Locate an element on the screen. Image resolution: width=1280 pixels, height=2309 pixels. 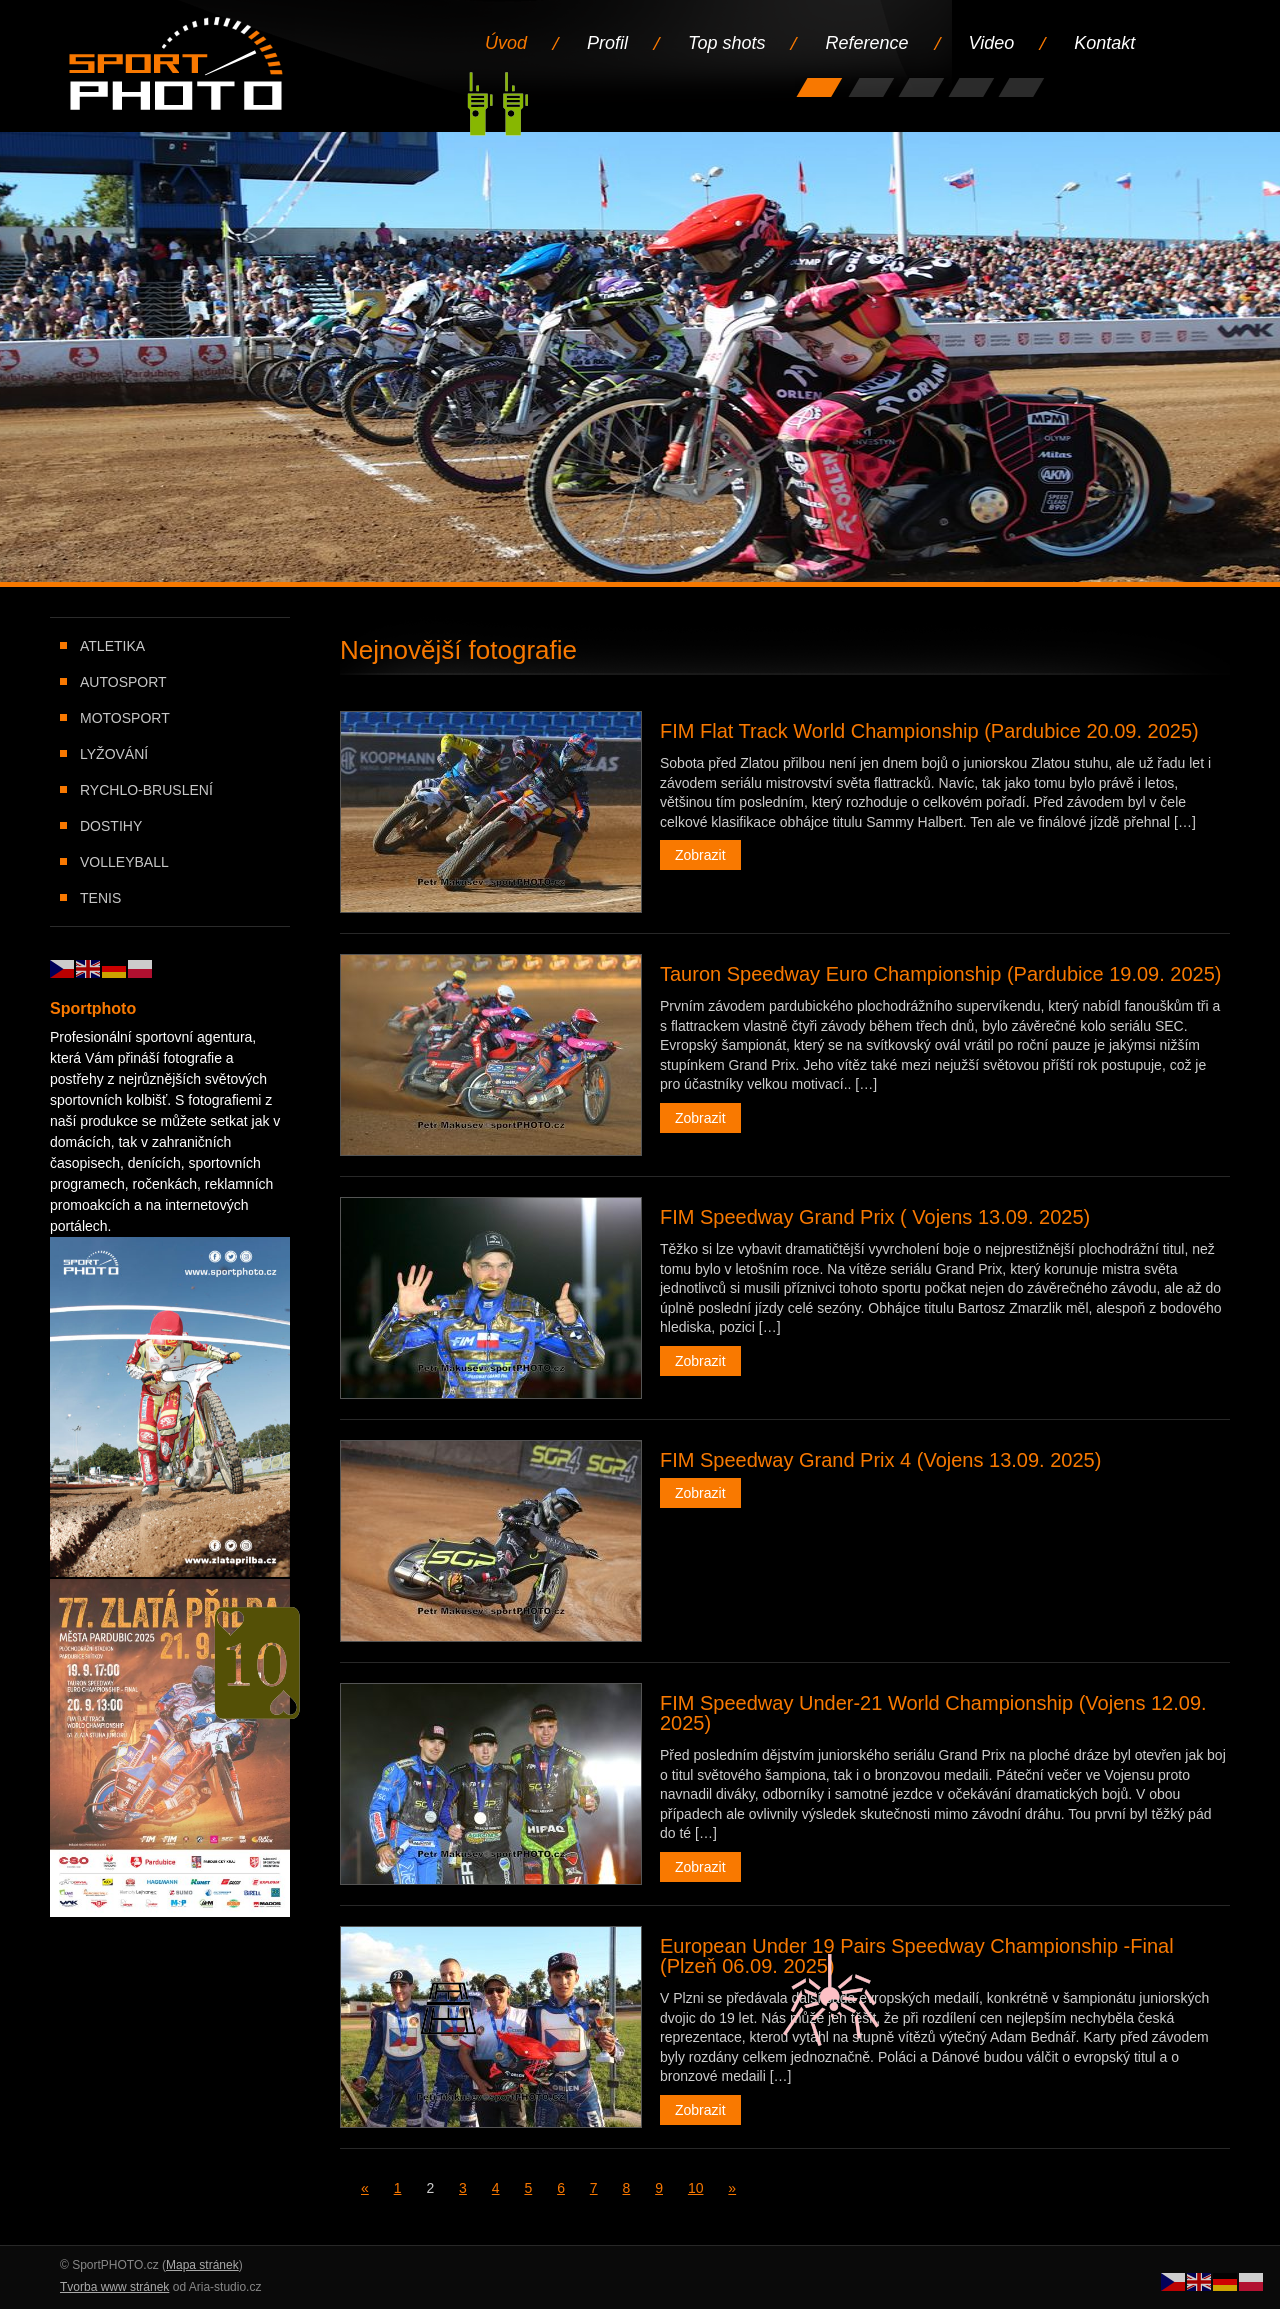
access push-to-talk or voice communication is located at coordinates (495, 103).